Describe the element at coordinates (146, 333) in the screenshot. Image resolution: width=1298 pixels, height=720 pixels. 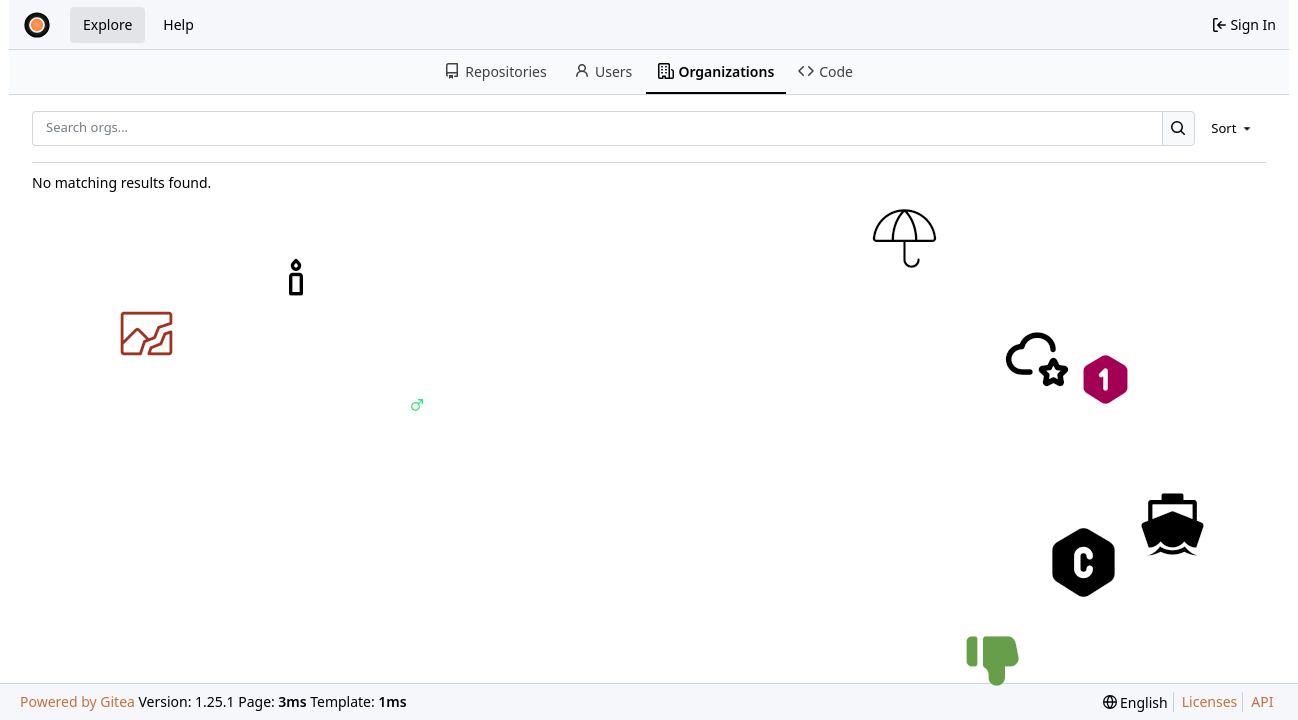
I see `indicates a broken or corrupted image file` at that location.